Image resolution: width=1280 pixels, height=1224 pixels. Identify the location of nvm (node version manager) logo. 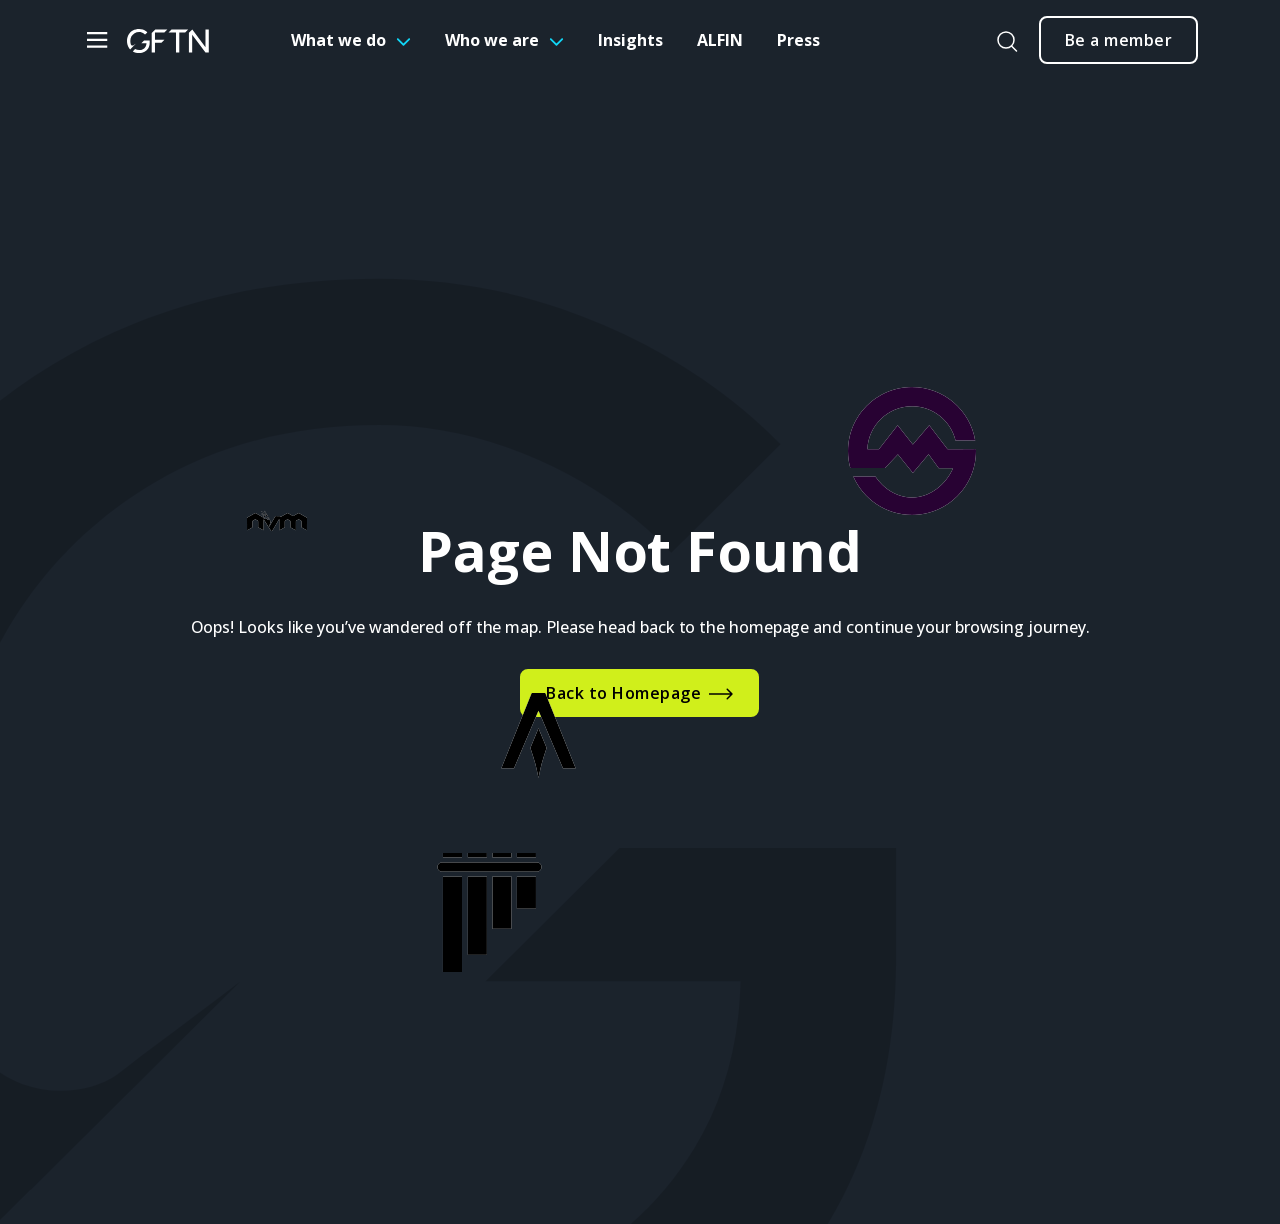
(277, 521).